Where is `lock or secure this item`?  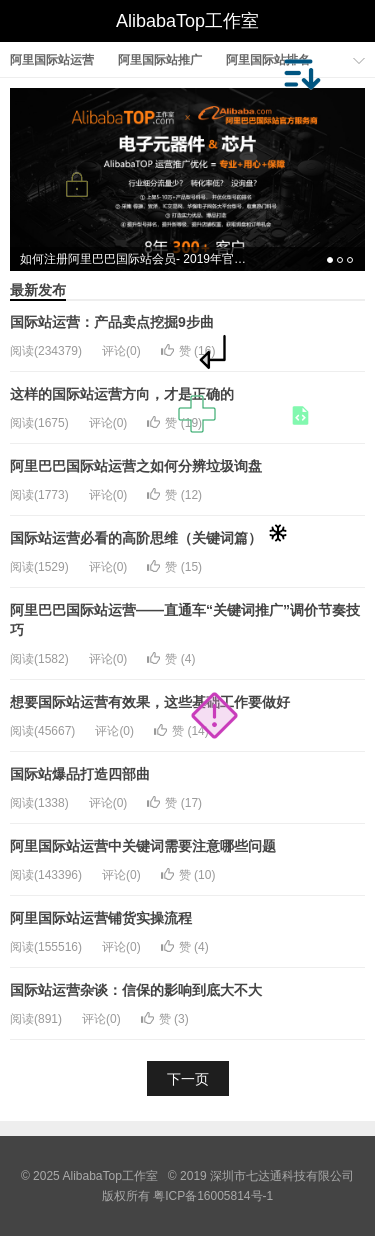
lock or secure this item is located at coordinates (77, 186).